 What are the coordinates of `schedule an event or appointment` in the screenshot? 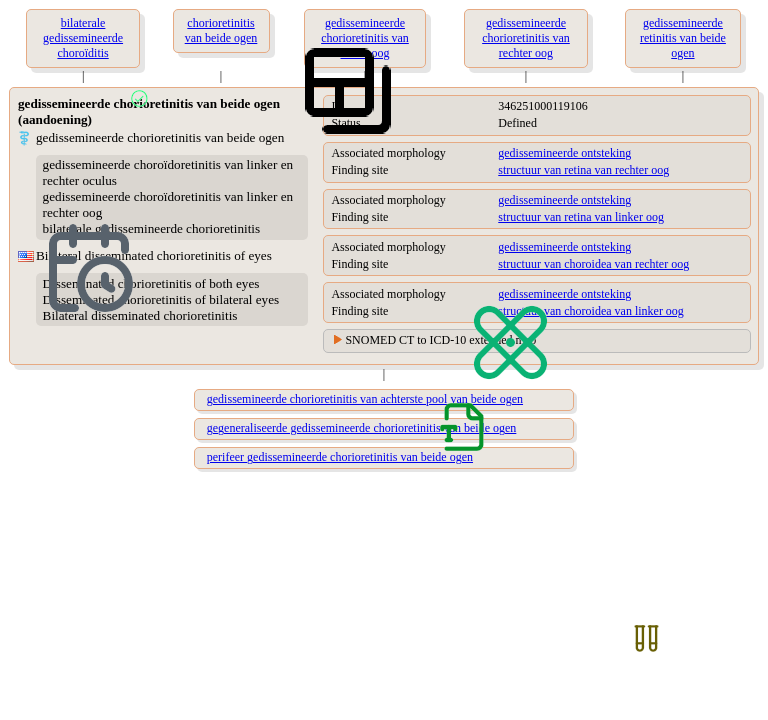 It's located at (89, 268).